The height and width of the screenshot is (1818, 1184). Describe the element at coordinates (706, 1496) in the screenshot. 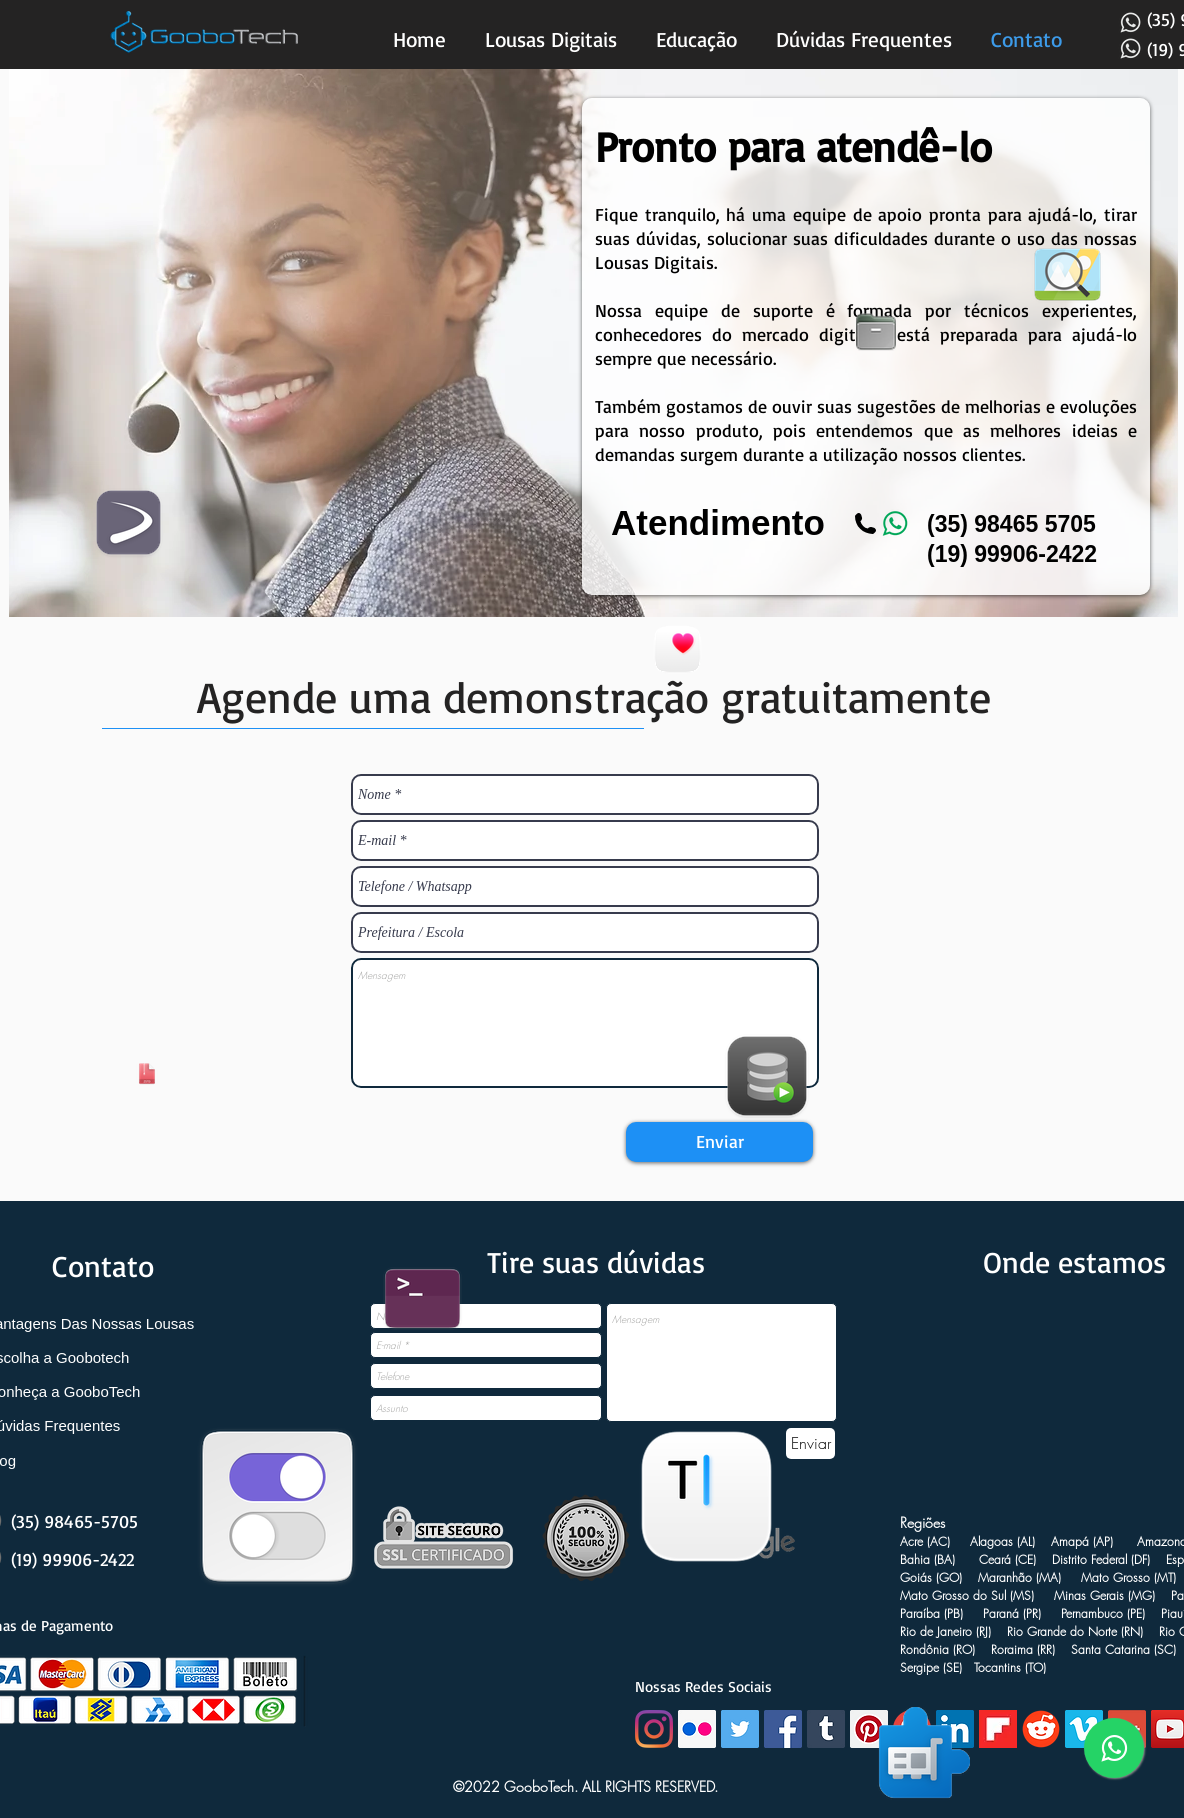

I see `open text editor application` at that location.